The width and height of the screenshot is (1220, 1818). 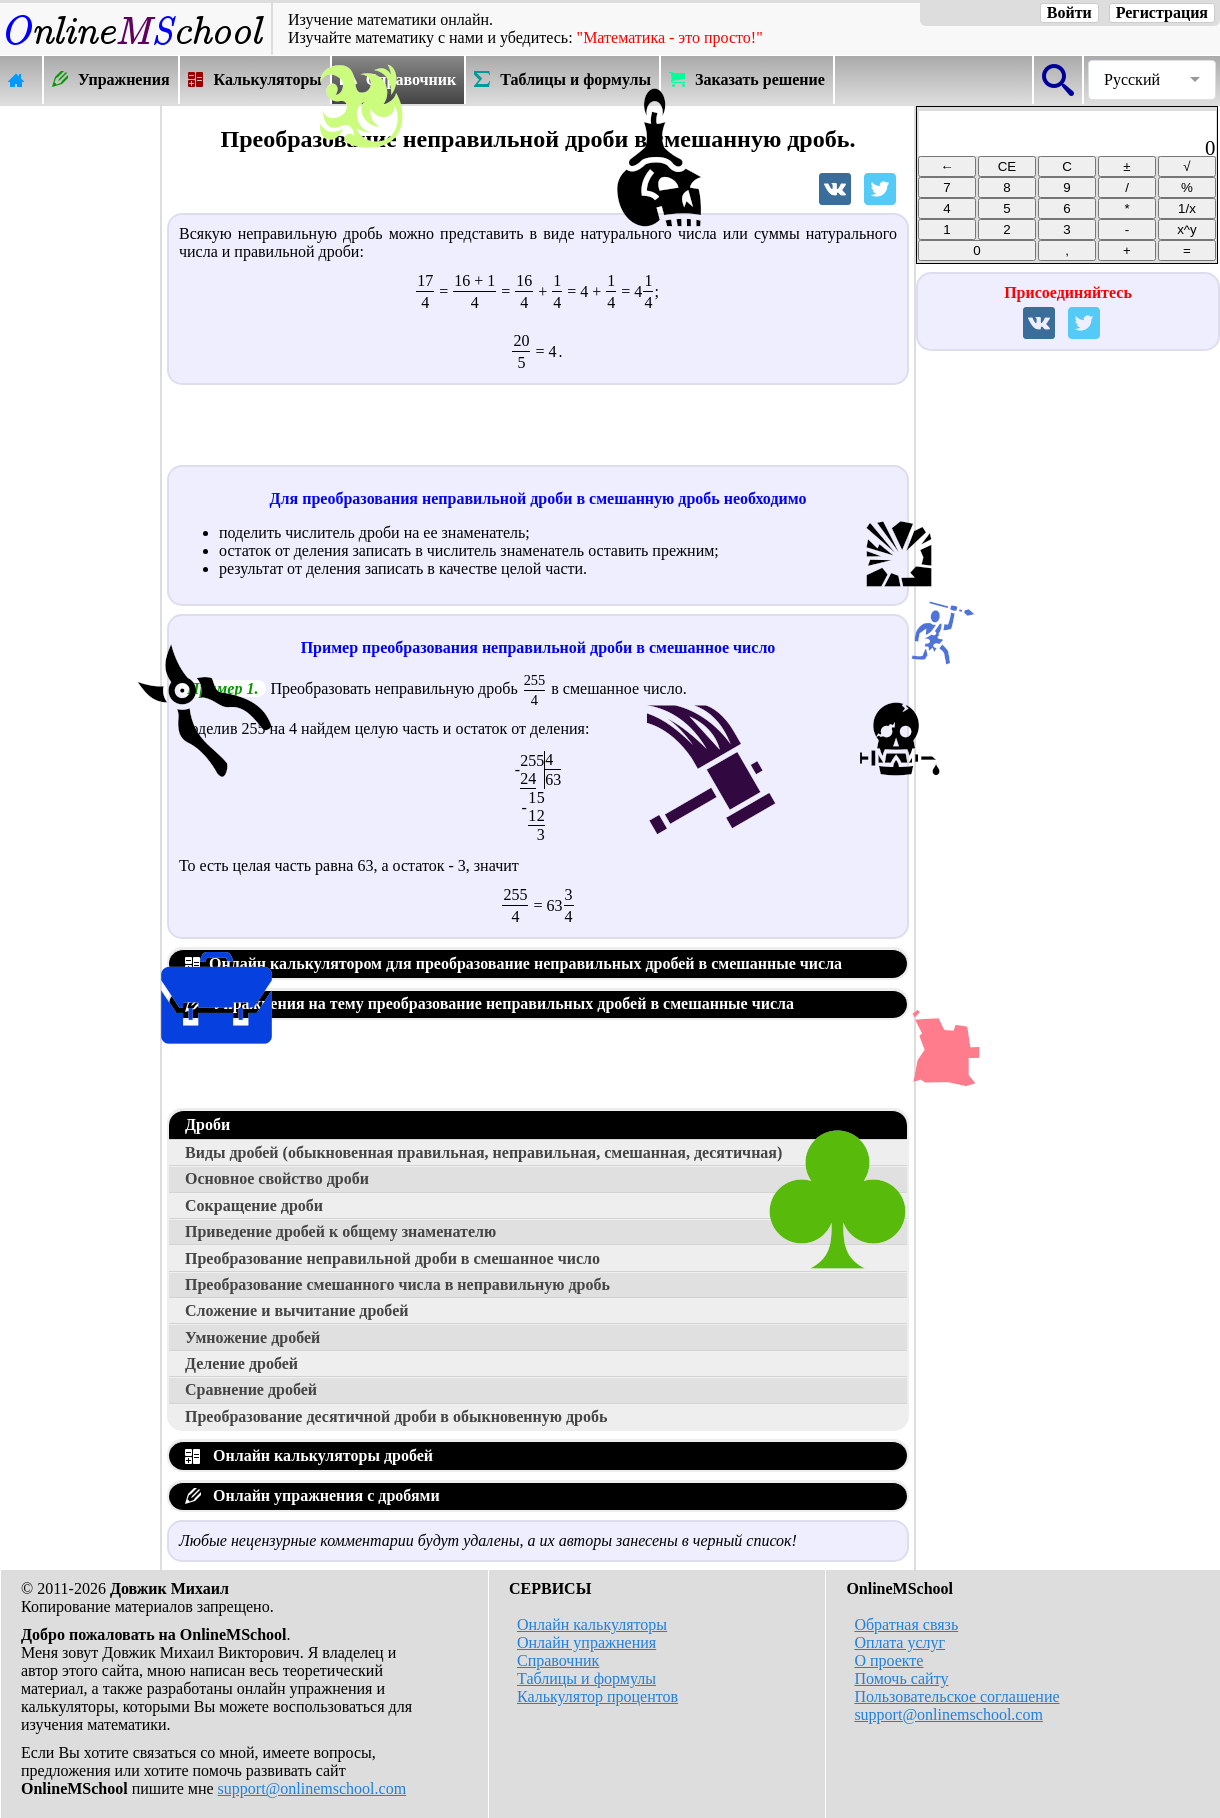 I want to click on select caveman character class, so click(x=943, y=633).